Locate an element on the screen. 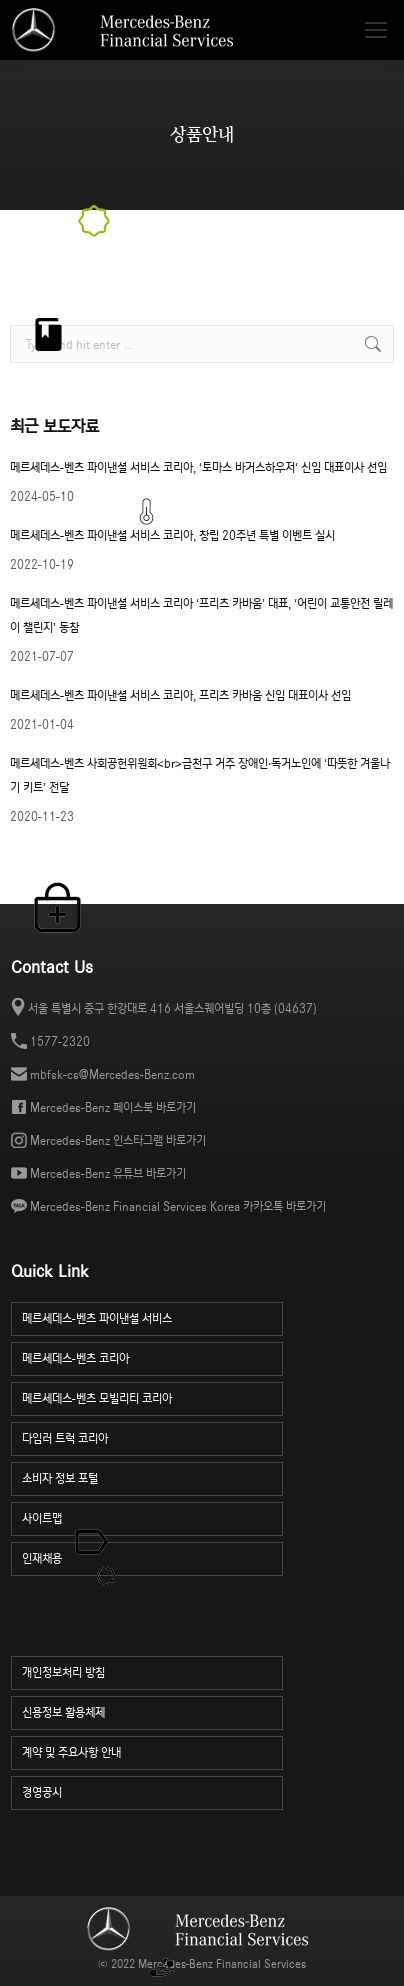  remove or delete an item with a warning is located at coordinates (106, 1576).